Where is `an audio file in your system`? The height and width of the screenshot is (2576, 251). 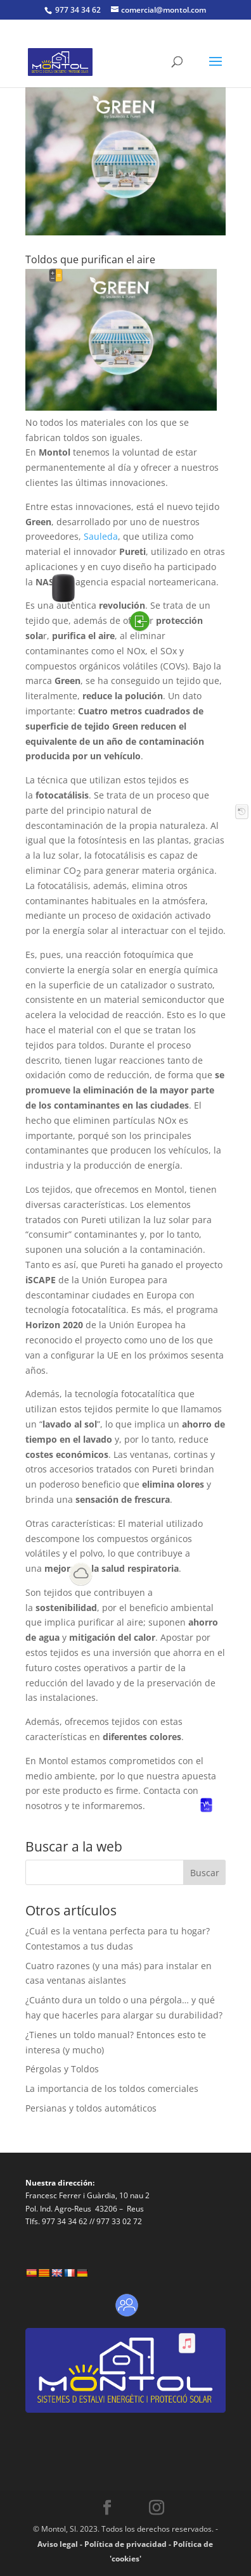 an audio file in your system is located at coordinates (187, 2343).